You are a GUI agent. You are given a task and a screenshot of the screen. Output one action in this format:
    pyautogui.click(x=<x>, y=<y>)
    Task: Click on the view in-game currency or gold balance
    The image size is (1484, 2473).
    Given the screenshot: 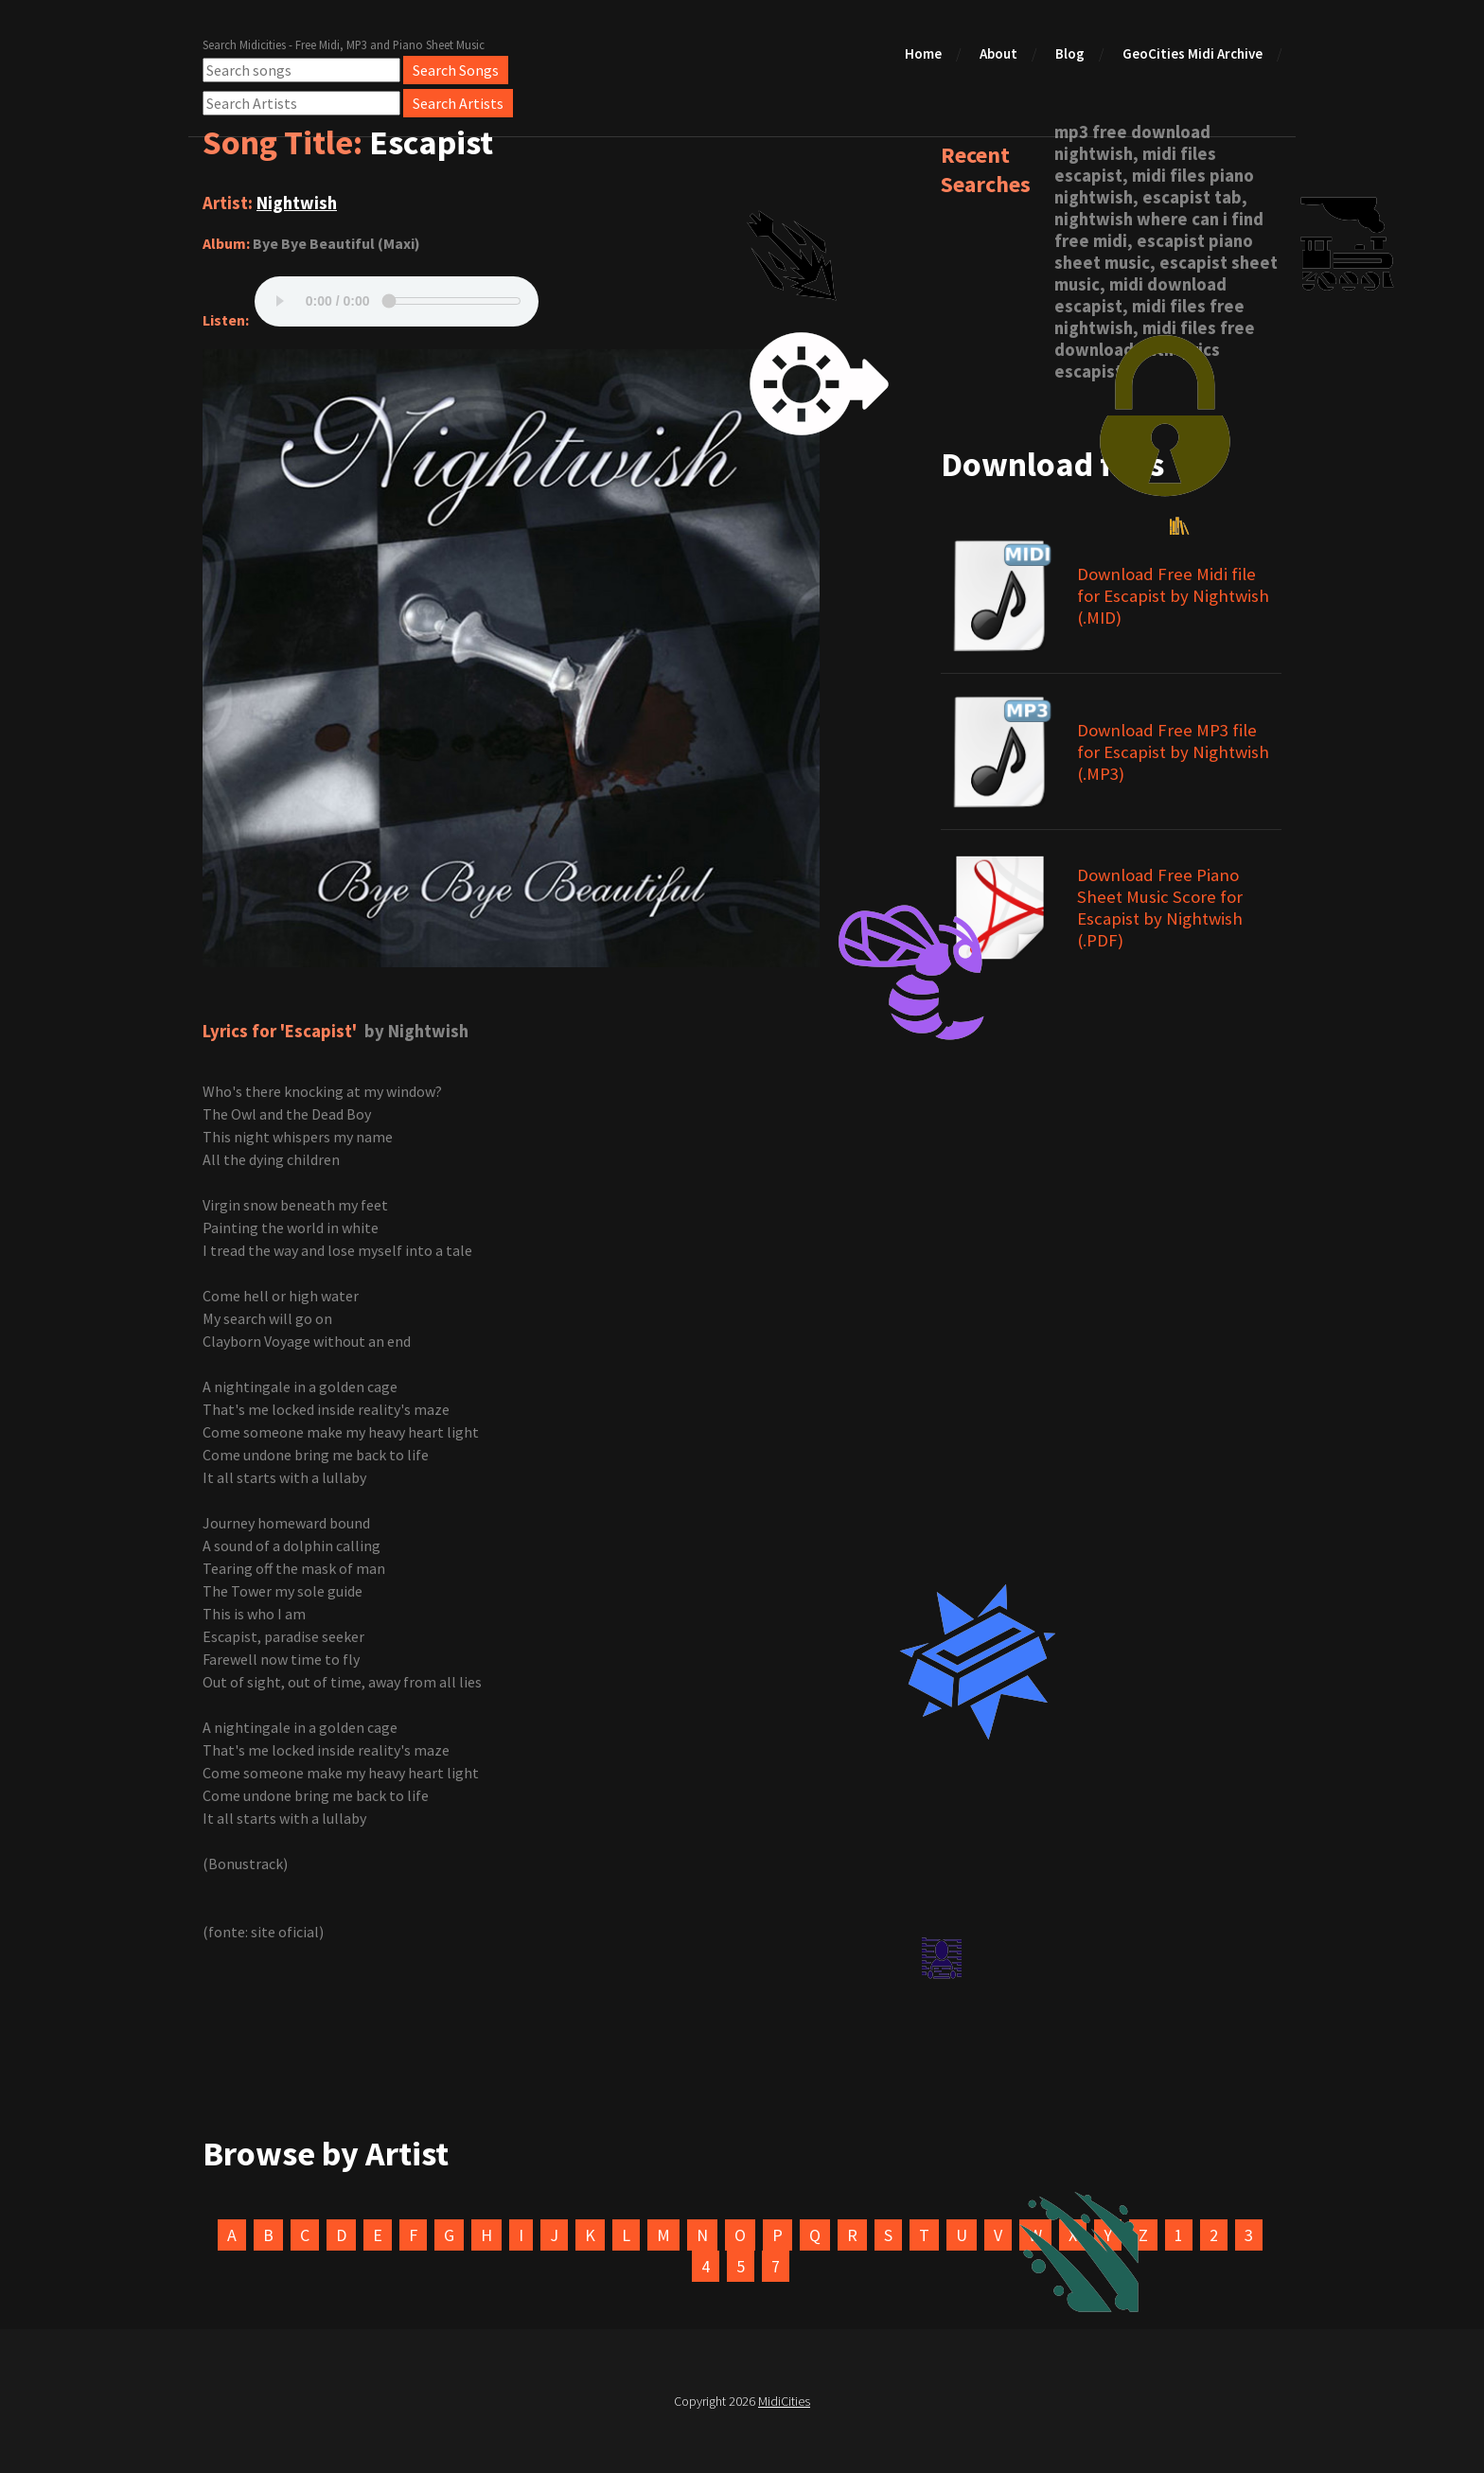 What is the action you would take?
    pyautogui.click(x=978, y=1660)
    